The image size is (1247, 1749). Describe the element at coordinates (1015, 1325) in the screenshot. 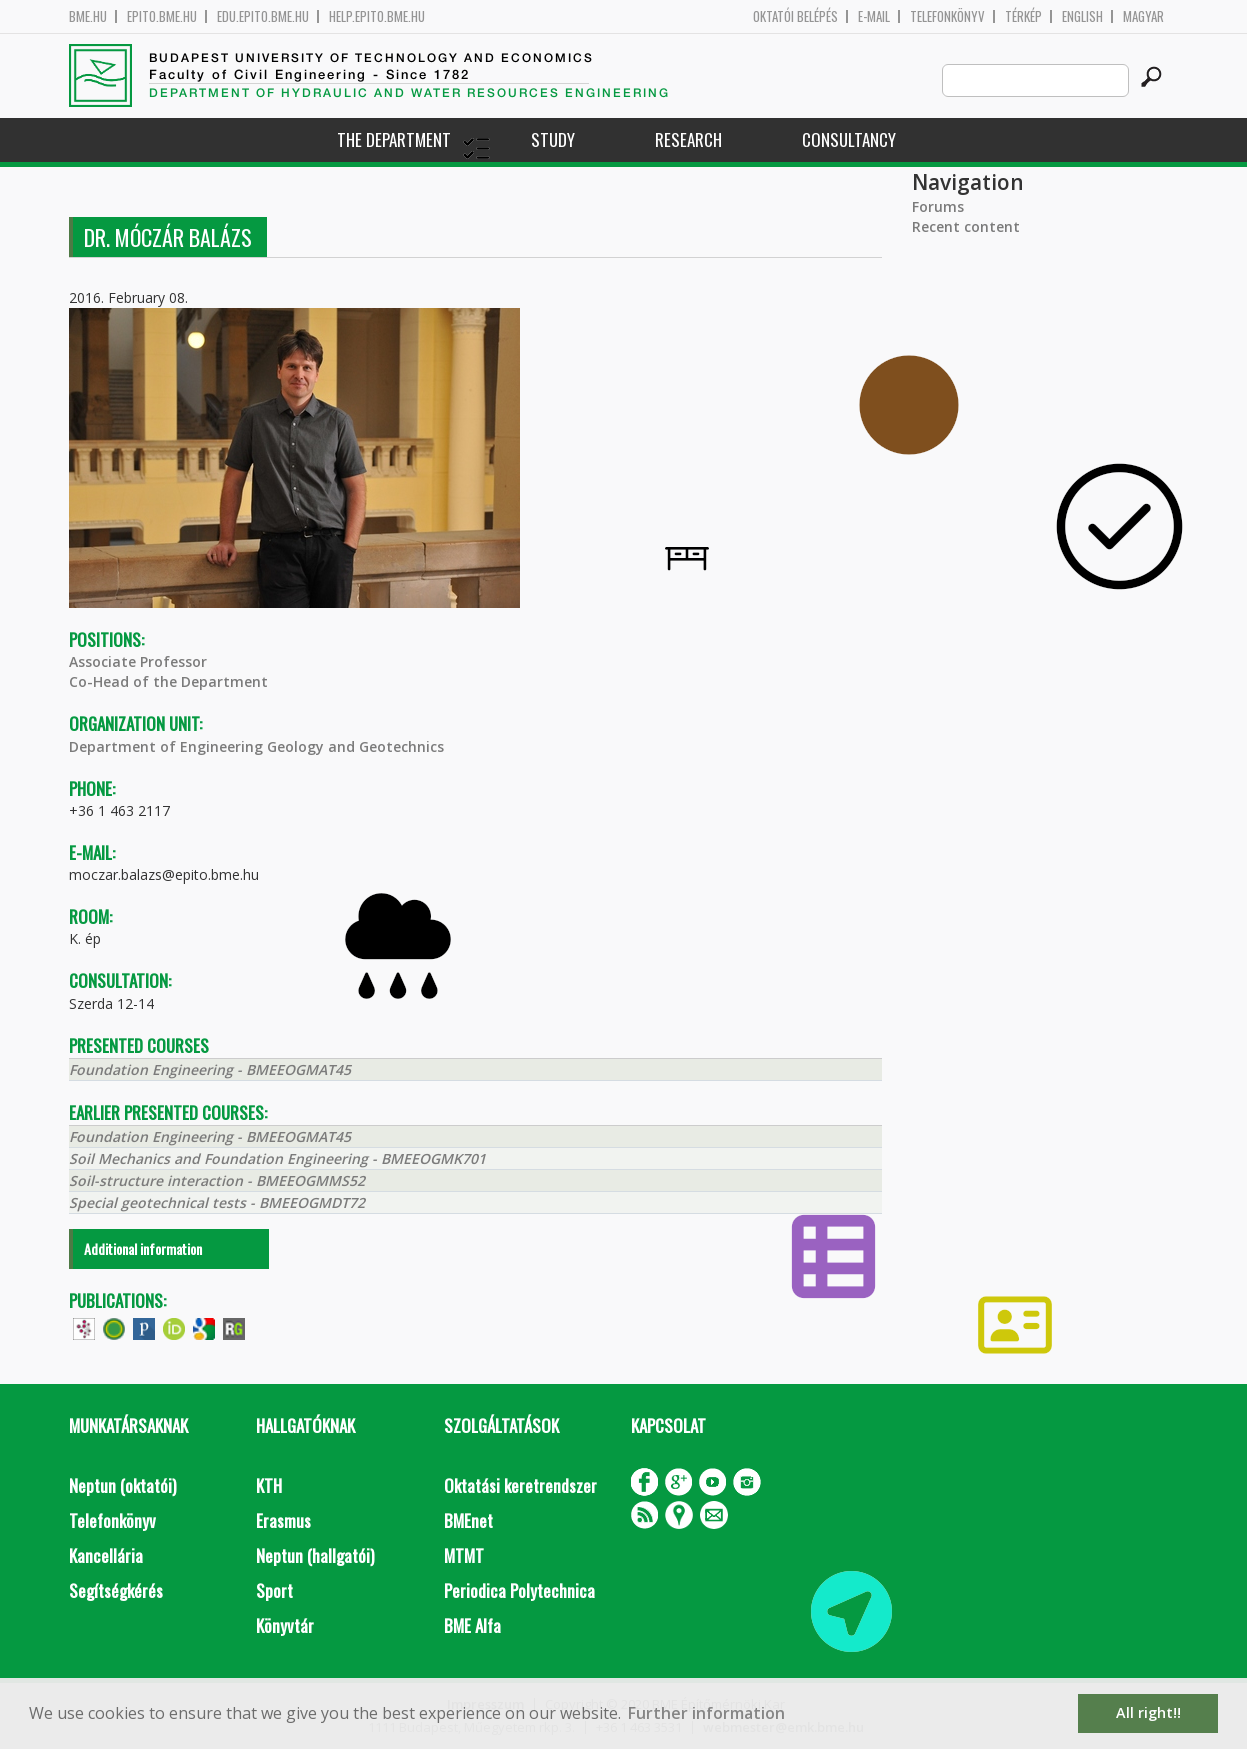

I see `view contact details` at that location.